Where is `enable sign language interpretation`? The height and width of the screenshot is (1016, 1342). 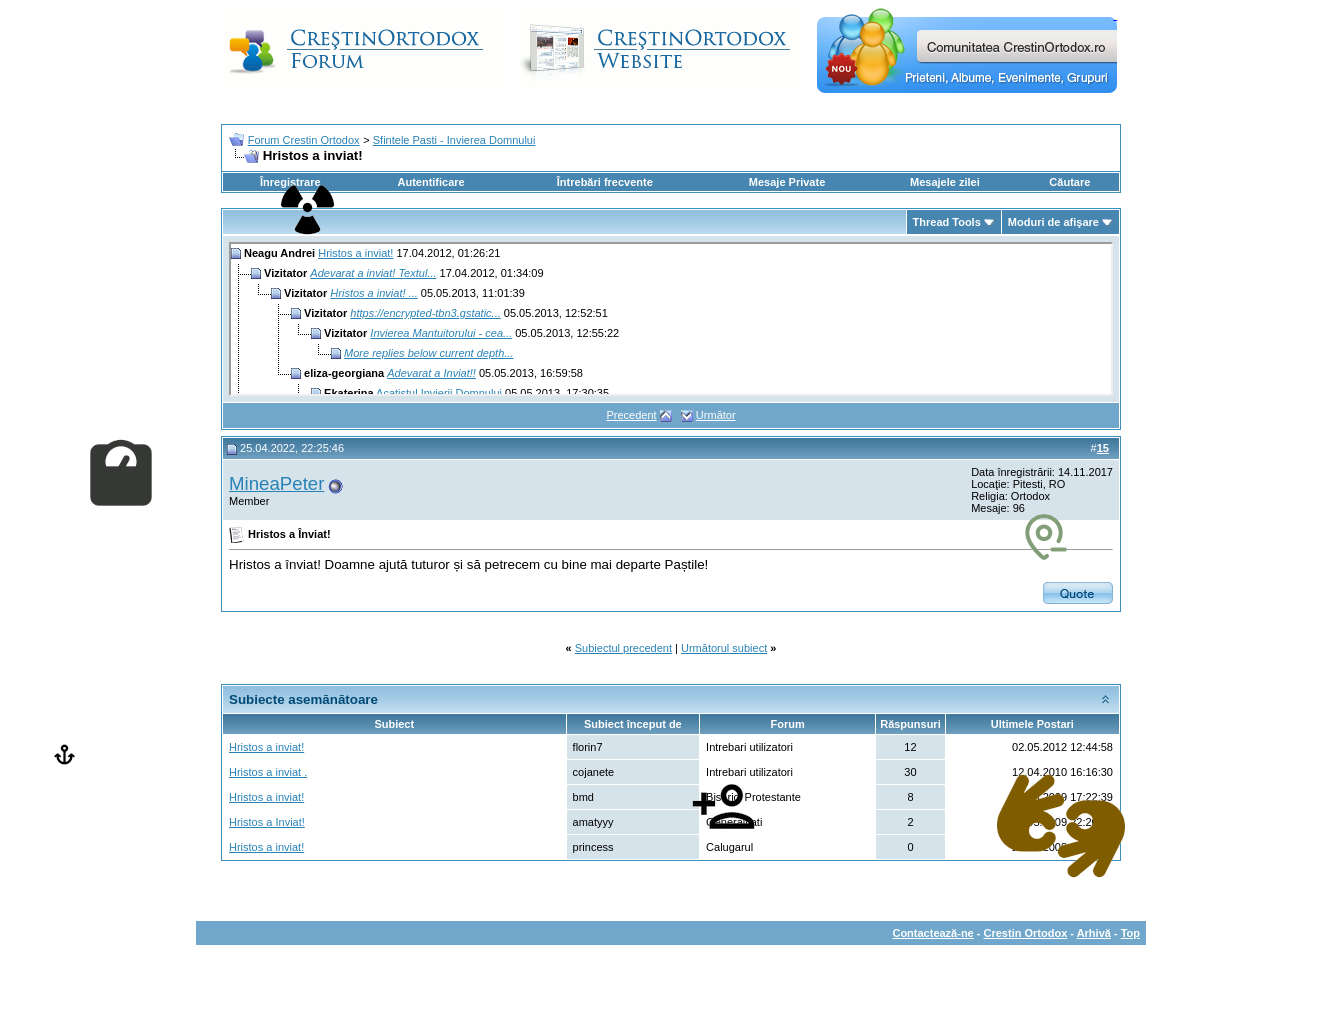 enable sign language interpretation is located at coordinates (1061, 826).